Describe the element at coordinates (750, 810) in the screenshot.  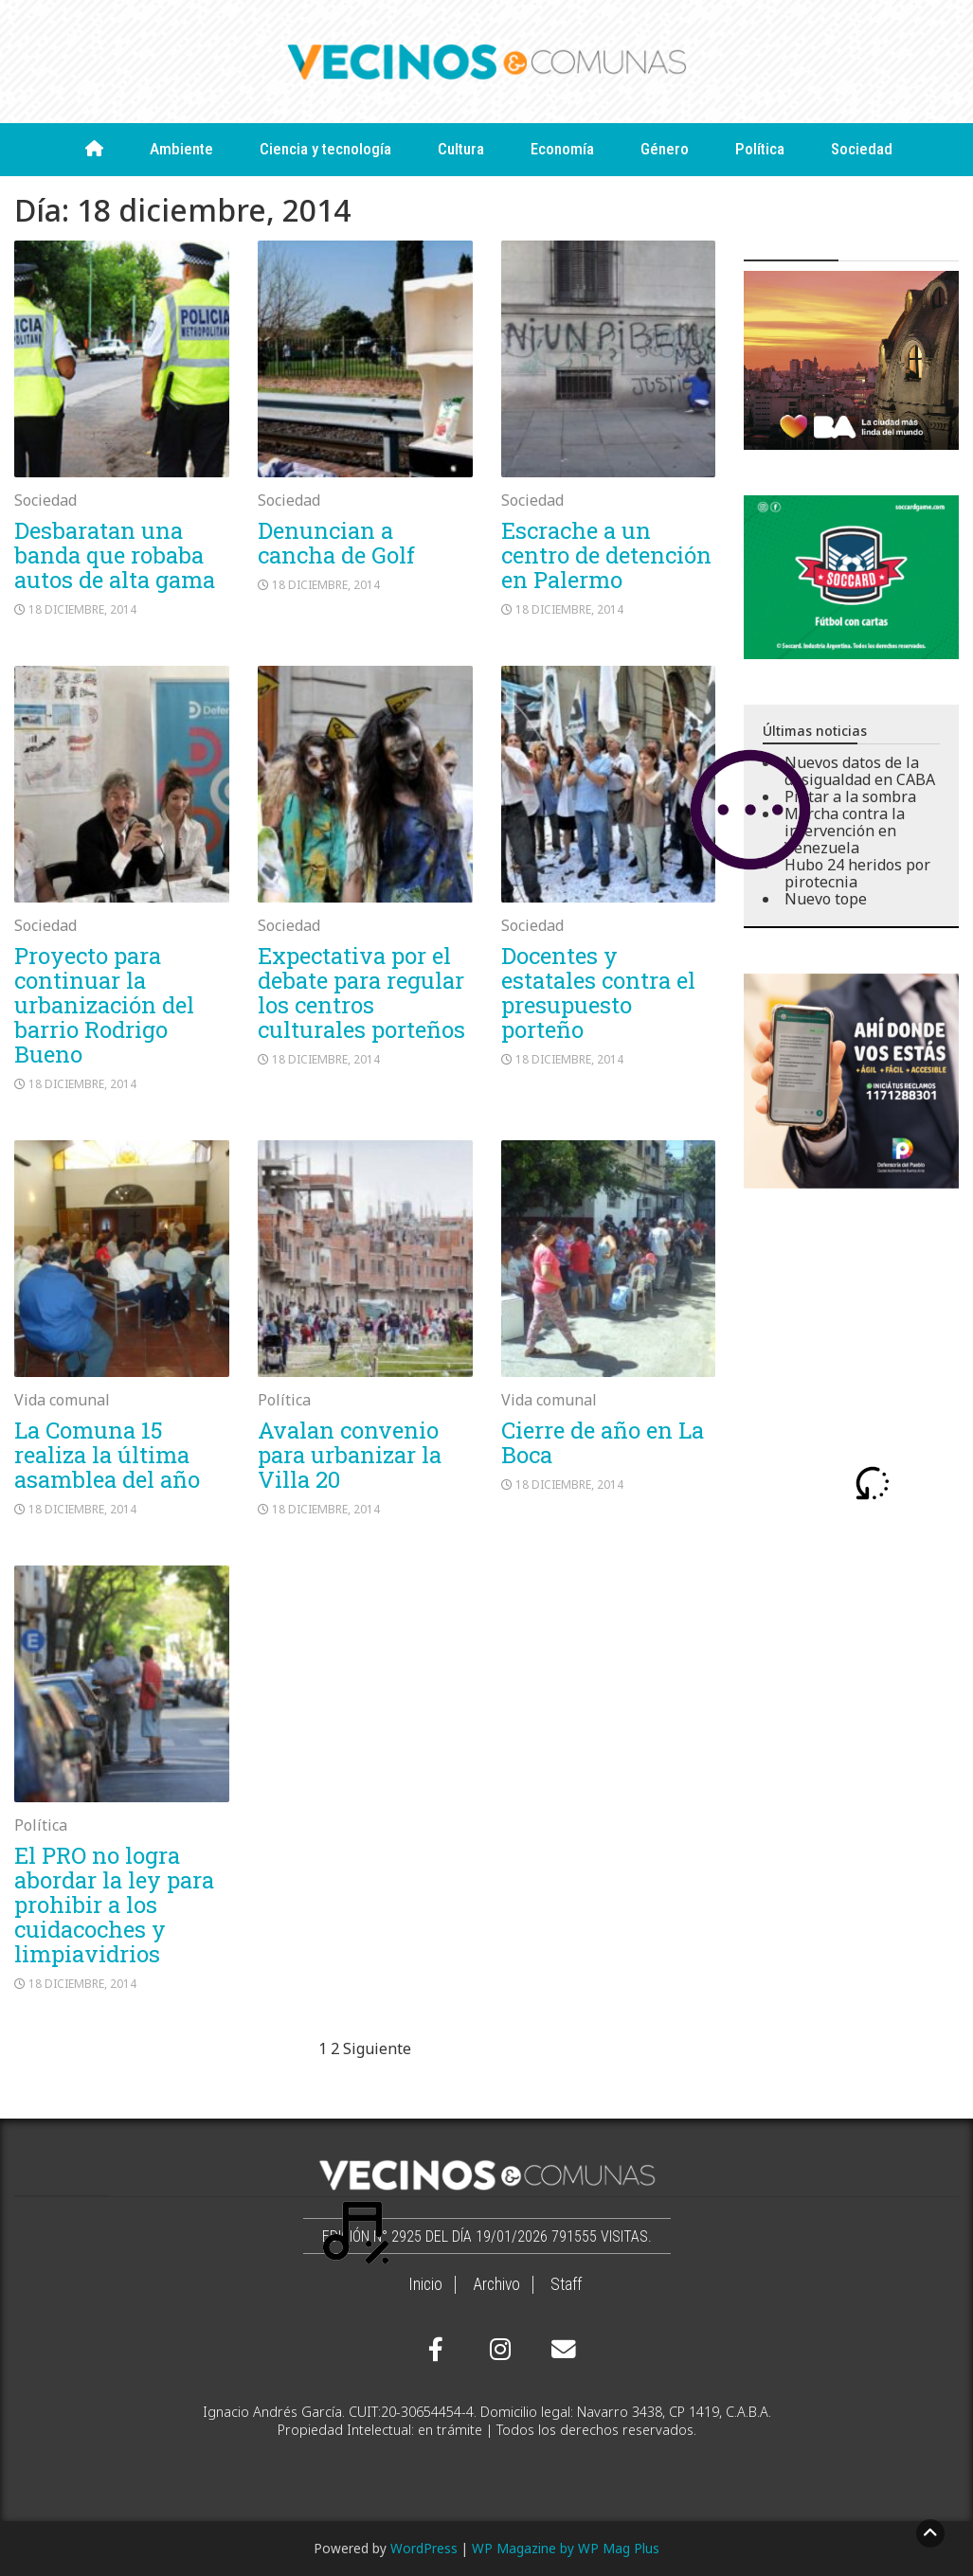
I see `view more options` at that location.